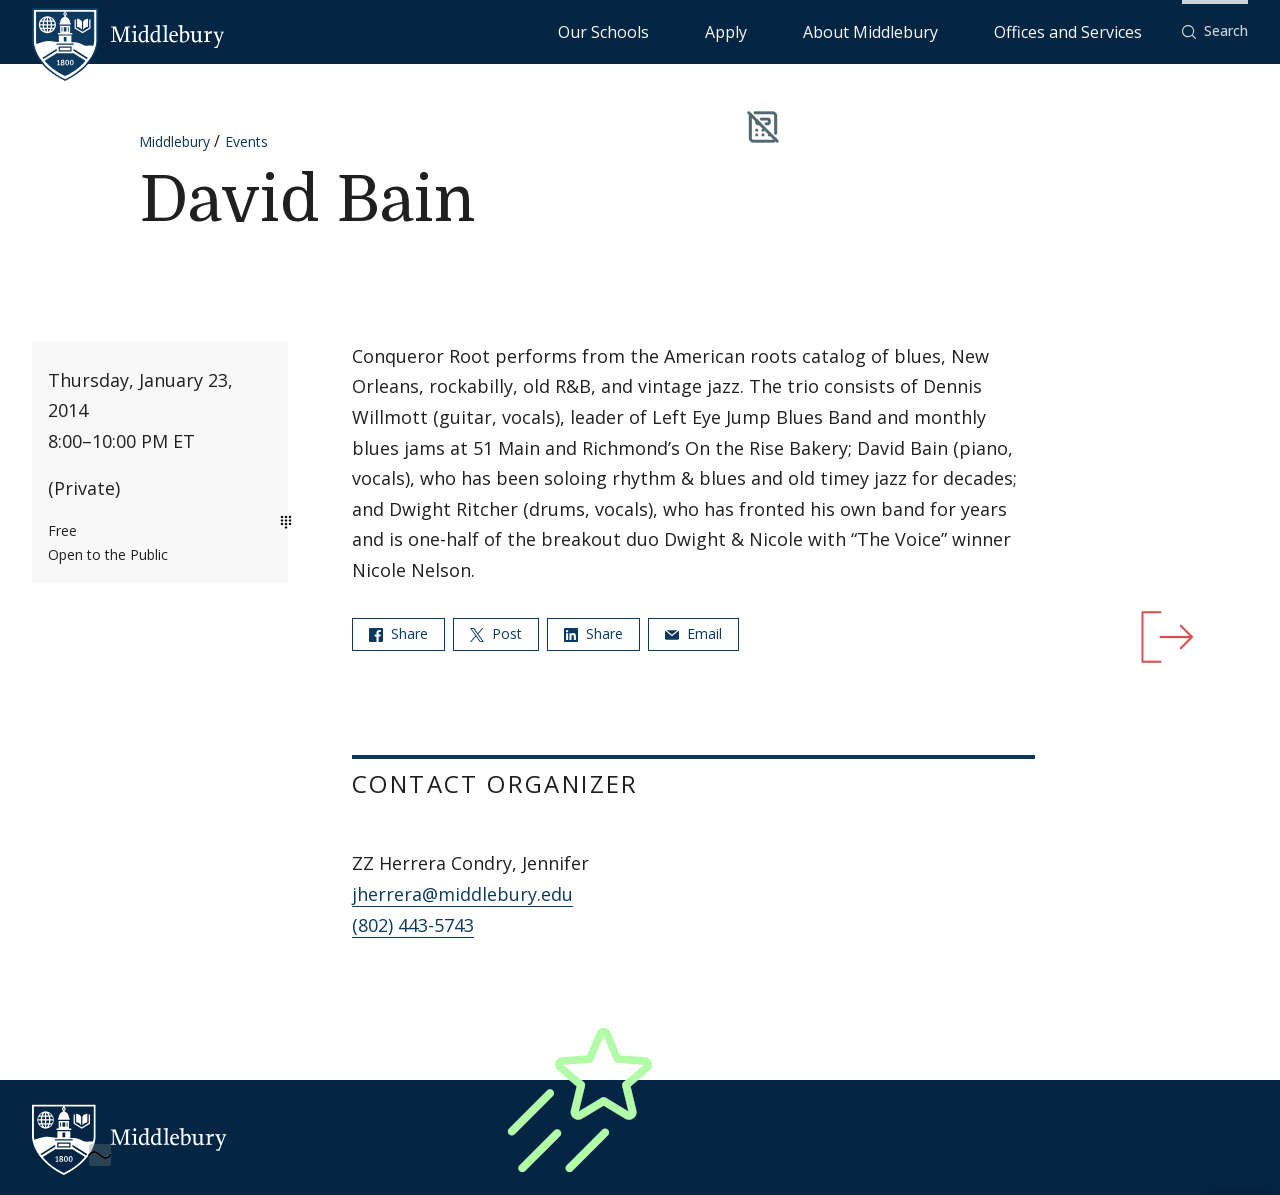 This screenshot has width=1280, height=1195. Describe the element at coordinates (580, 1100) in the screenshot. I see `add to favorites or wishlist` at that location.